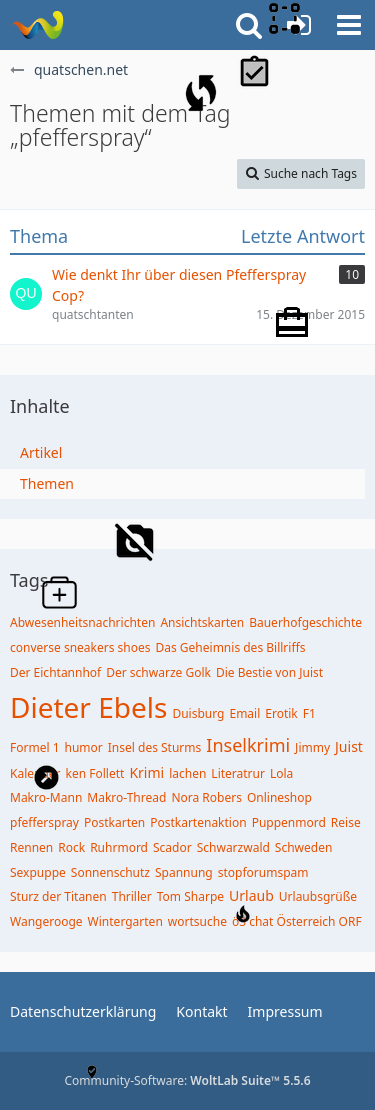 This screenshot has width=375, height=1110. I want to click on confirm or select a location, so click(92, 1072).